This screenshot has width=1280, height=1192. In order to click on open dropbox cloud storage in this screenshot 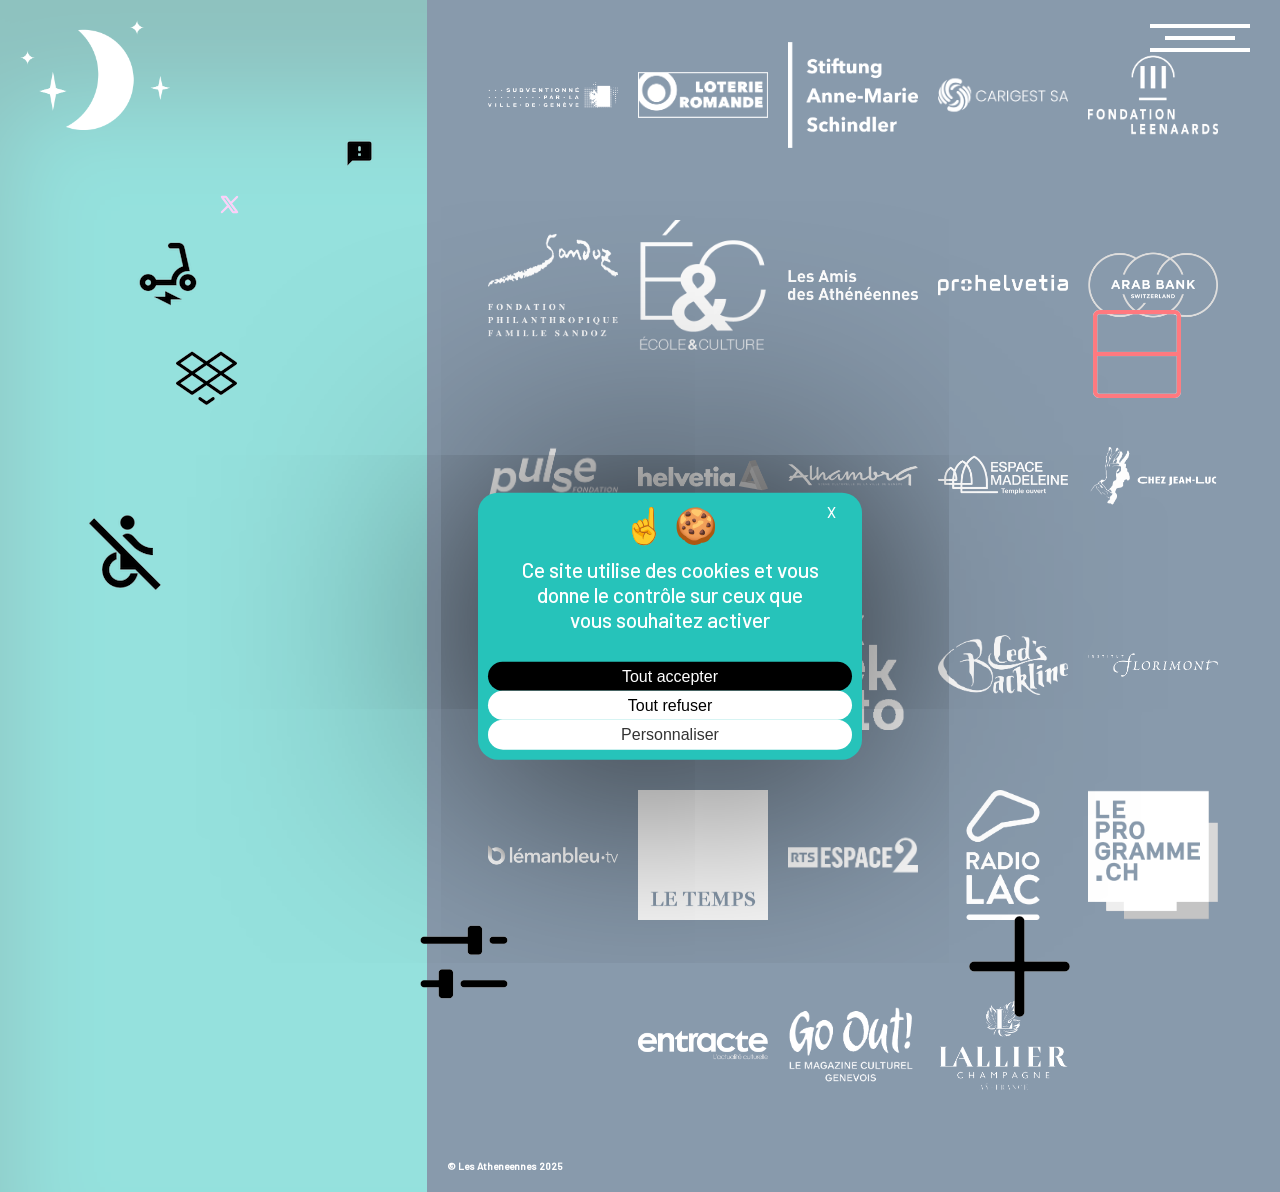, I will do `click(206, 375)`.